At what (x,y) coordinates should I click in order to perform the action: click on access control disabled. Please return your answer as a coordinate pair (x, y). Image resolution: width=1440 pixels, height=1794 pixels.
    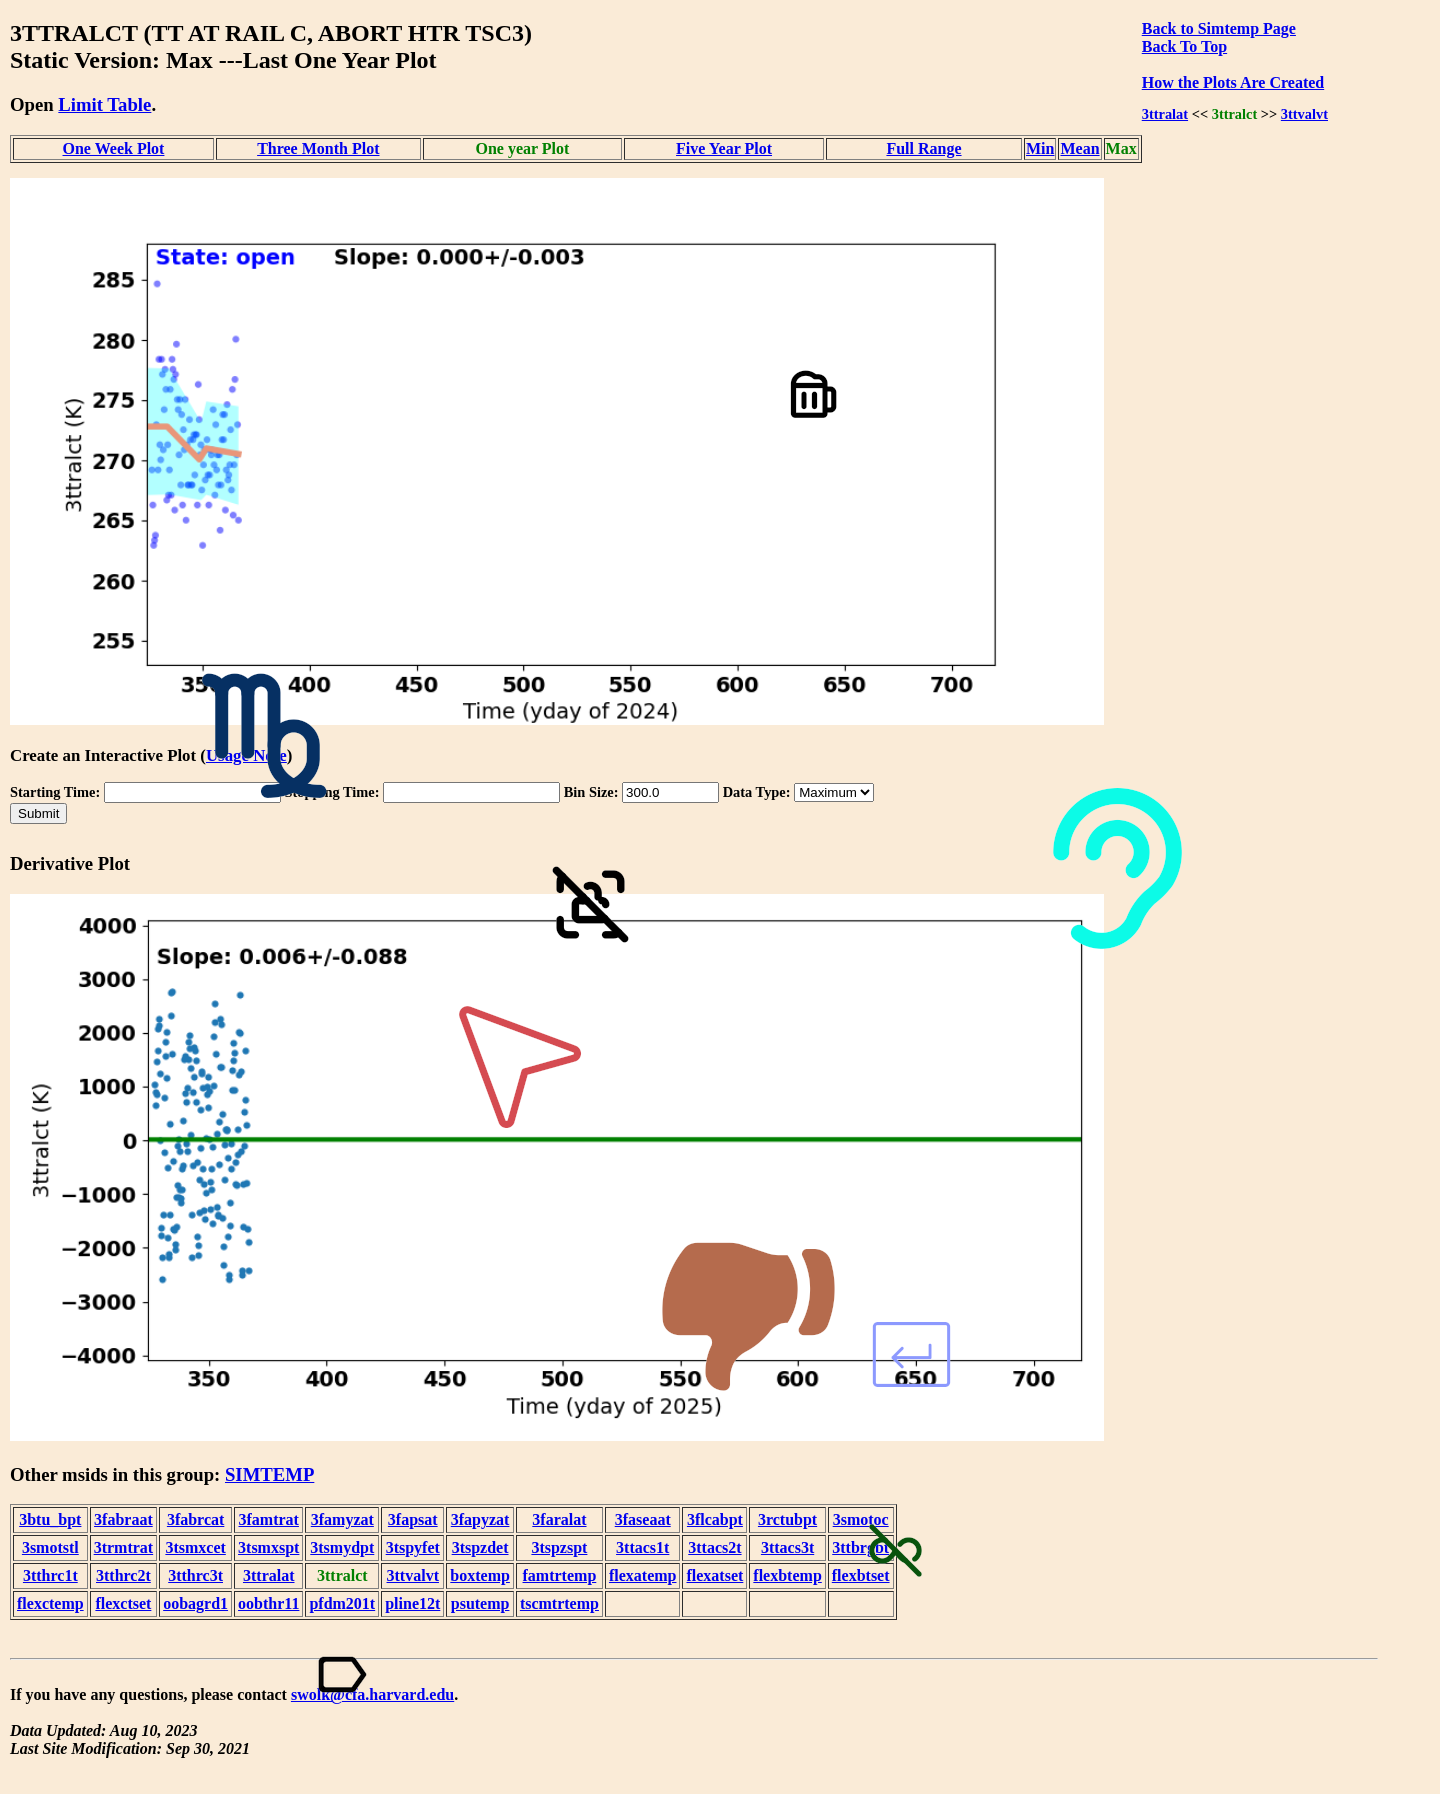
    Looking at the image, I should click on (590, 904).